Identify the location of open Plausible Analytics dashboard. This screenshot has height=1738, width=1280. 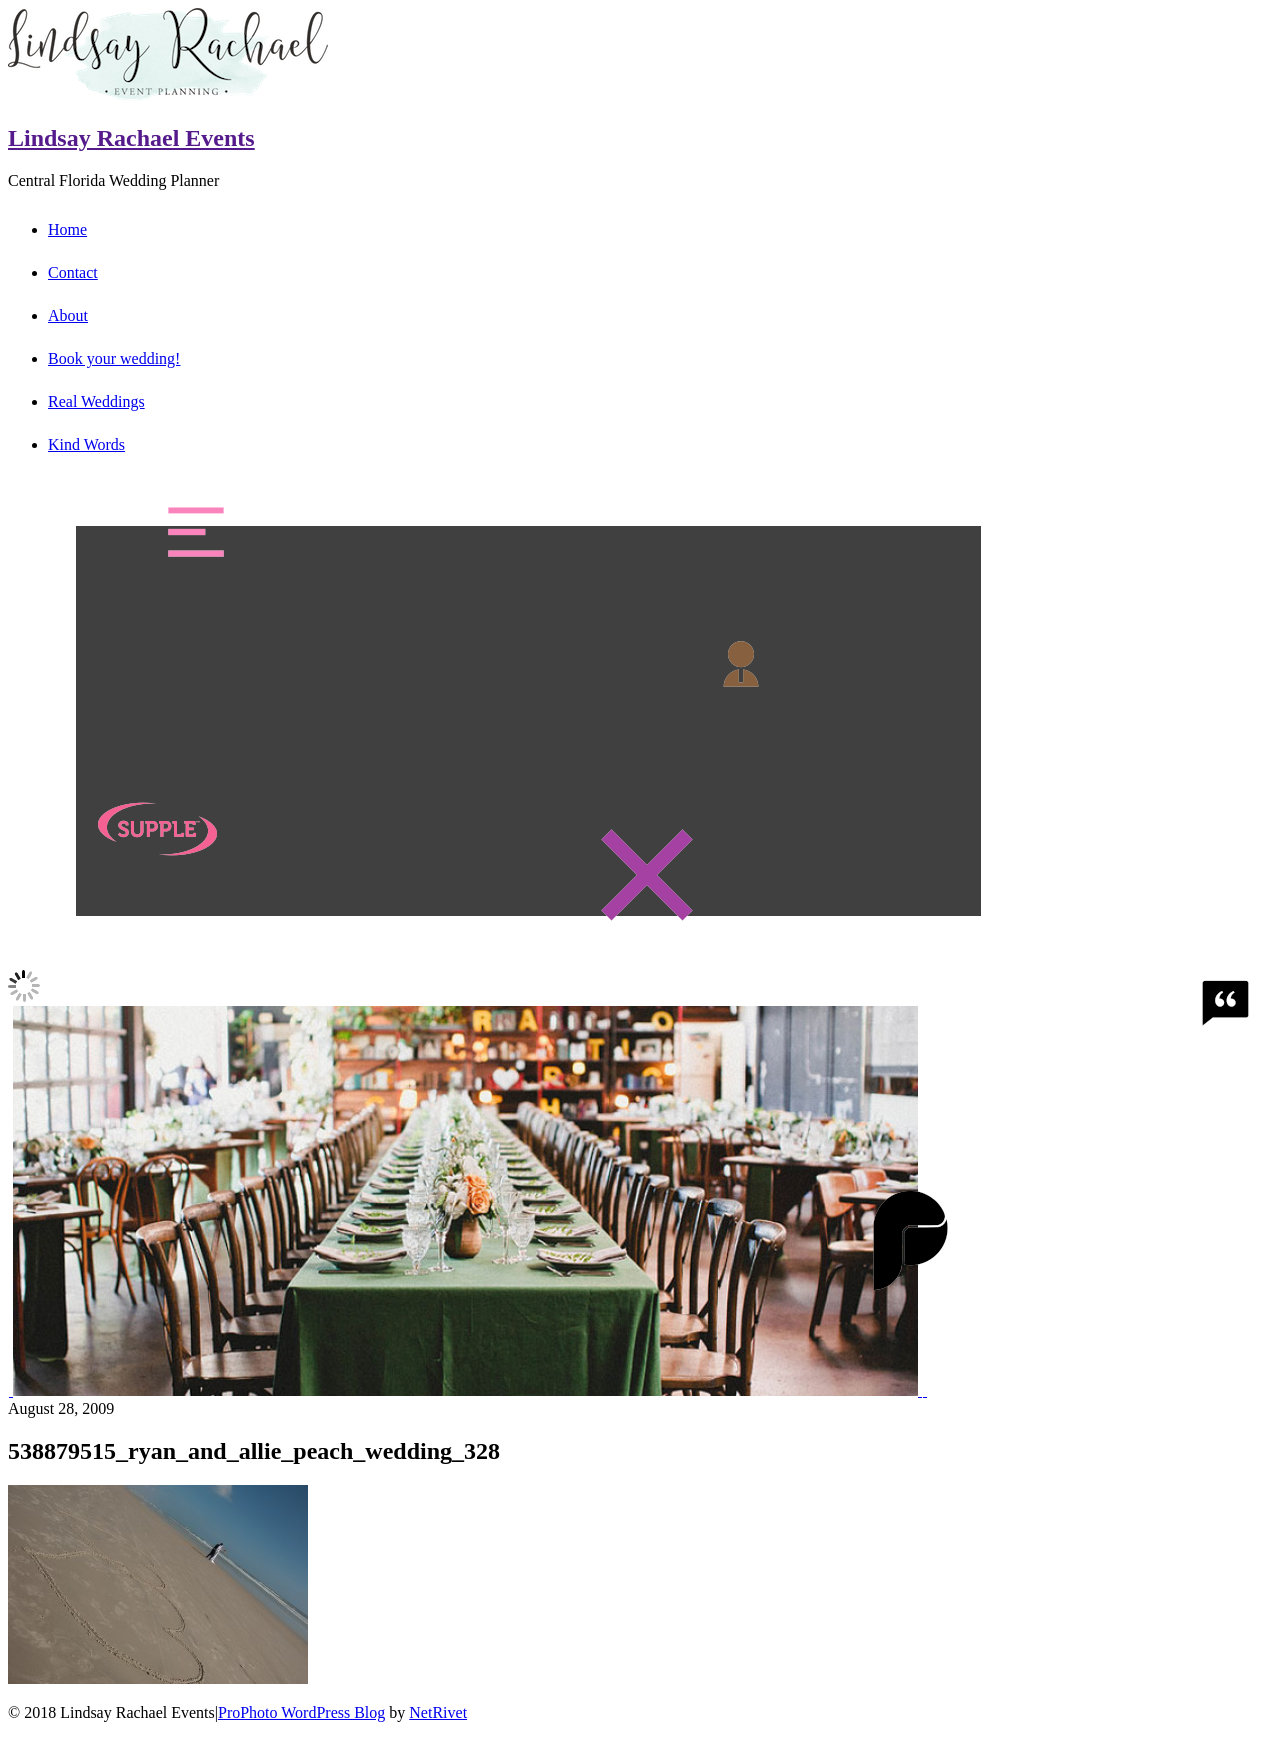
(910, 1240).